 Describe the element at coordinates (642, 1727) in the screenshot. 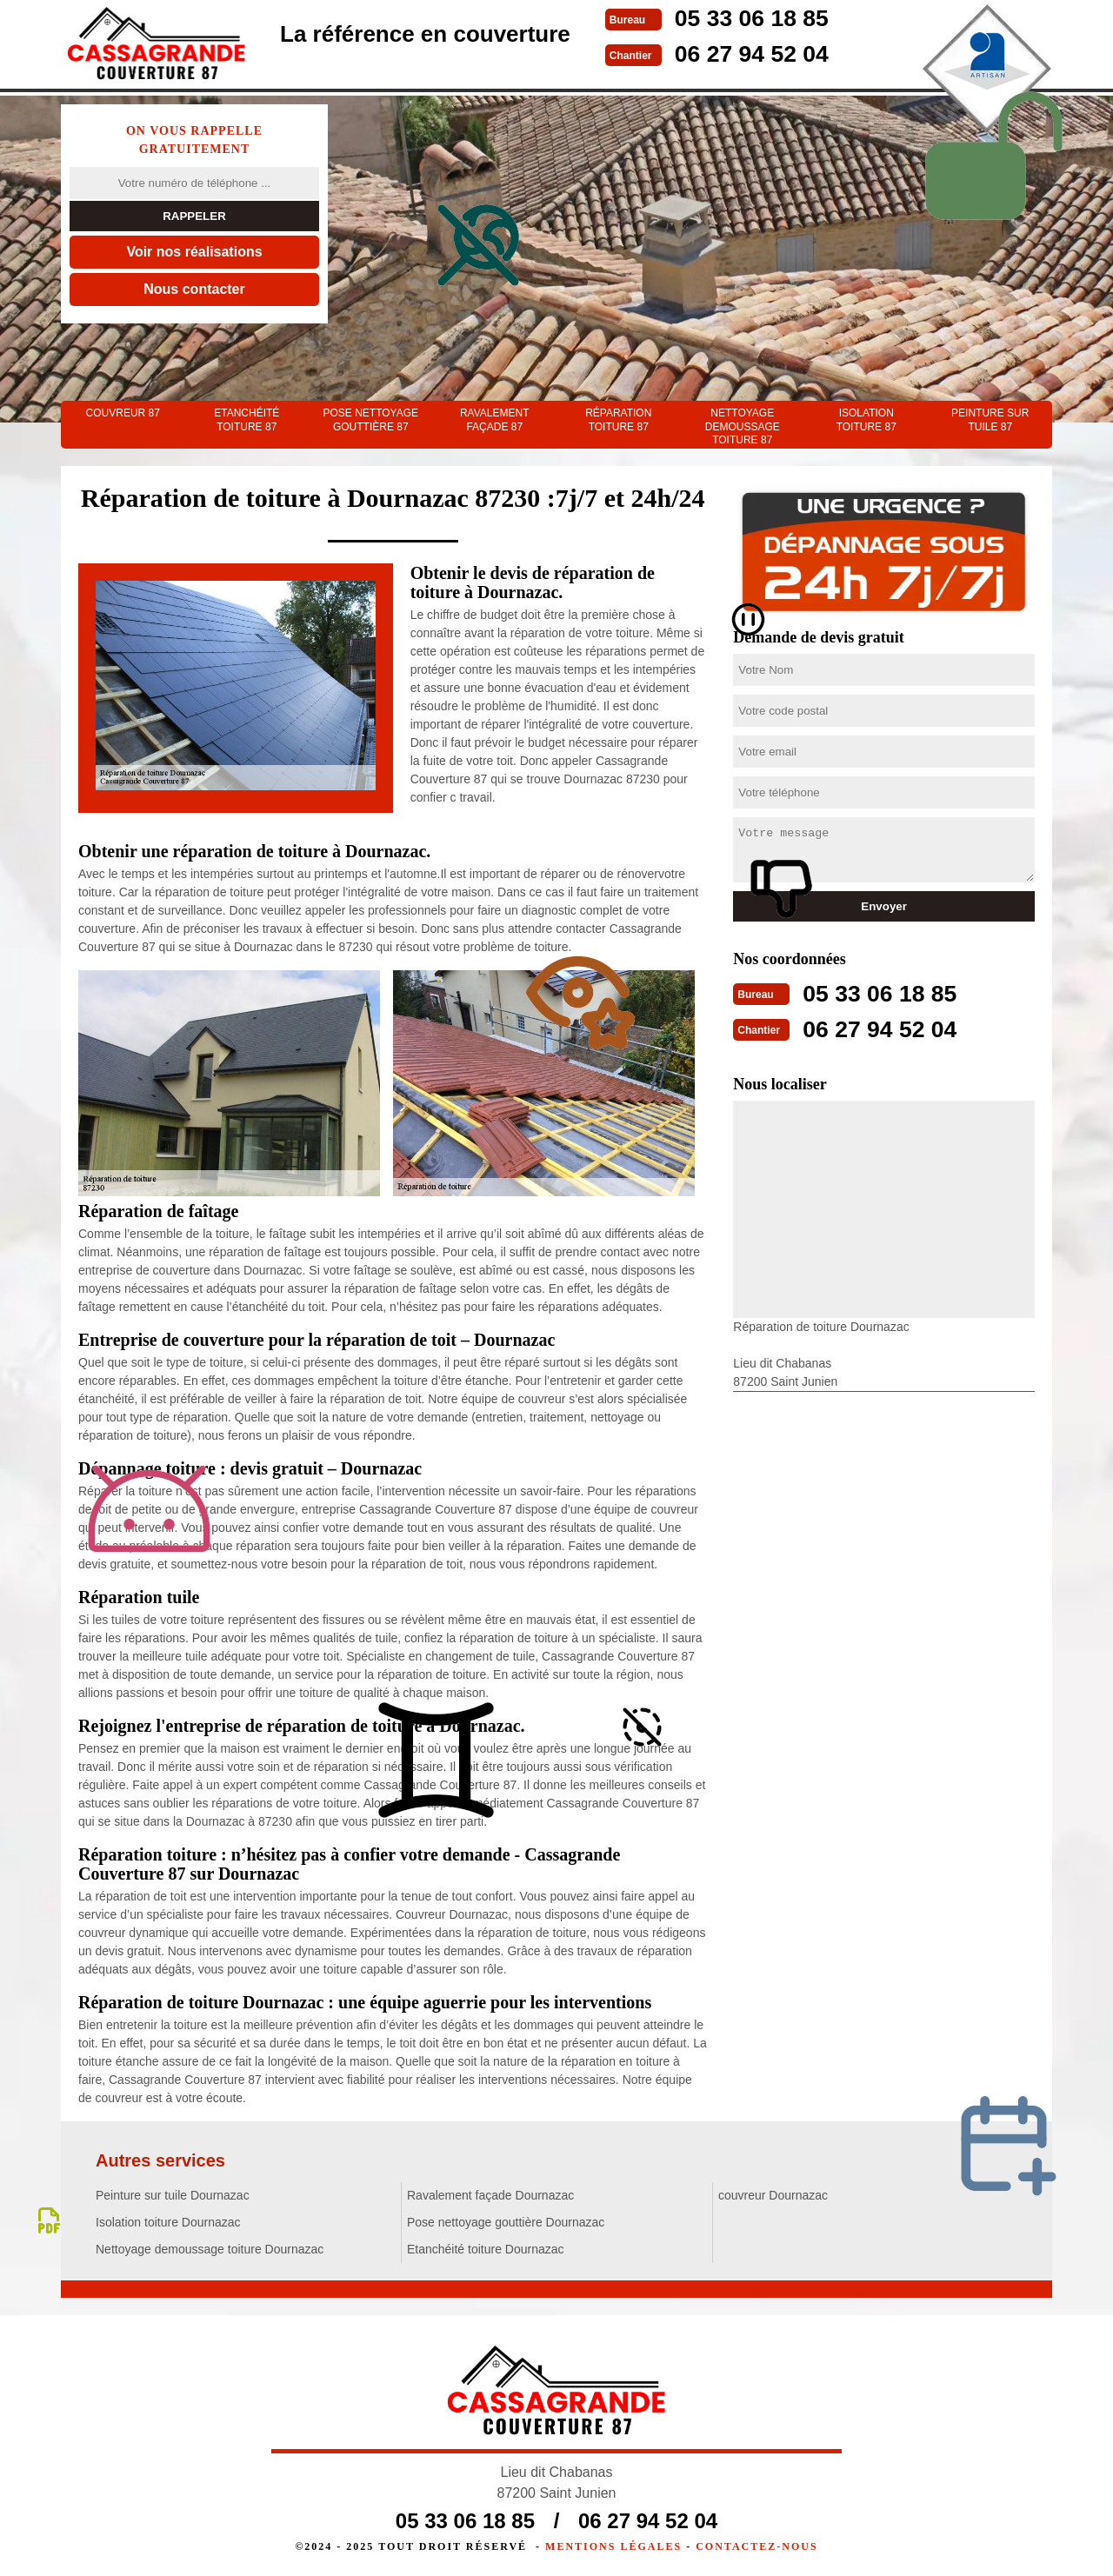

I see `disable tilt-shift effect` at that location.